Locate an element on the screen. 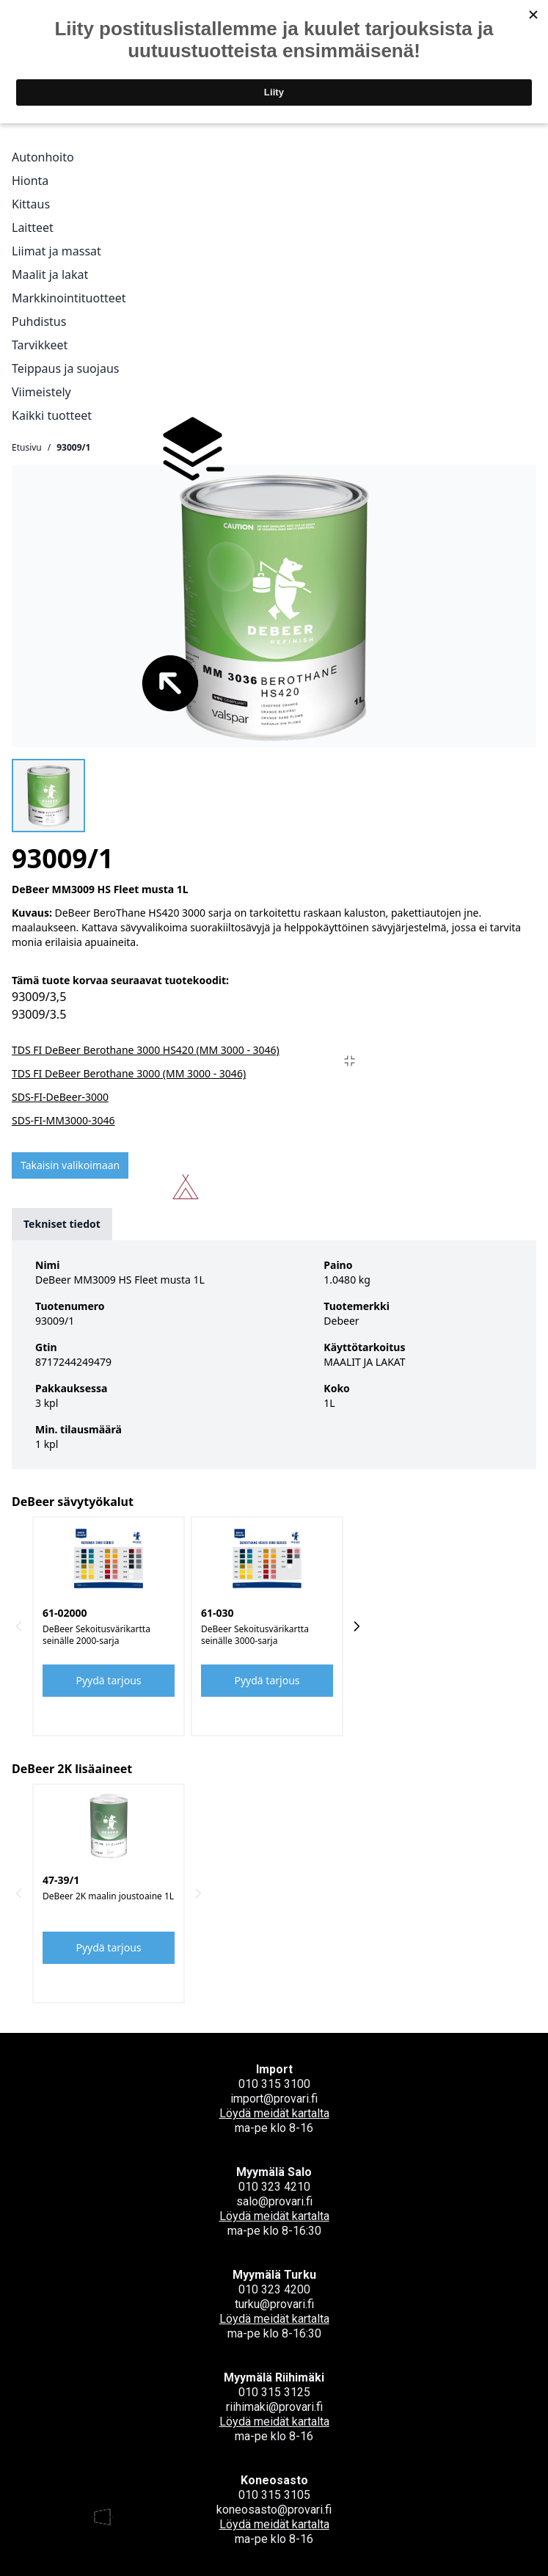 This screenshot has height=2576, width=548. access camping or outdoor accommodation options is located at coordinates (186, 1188).